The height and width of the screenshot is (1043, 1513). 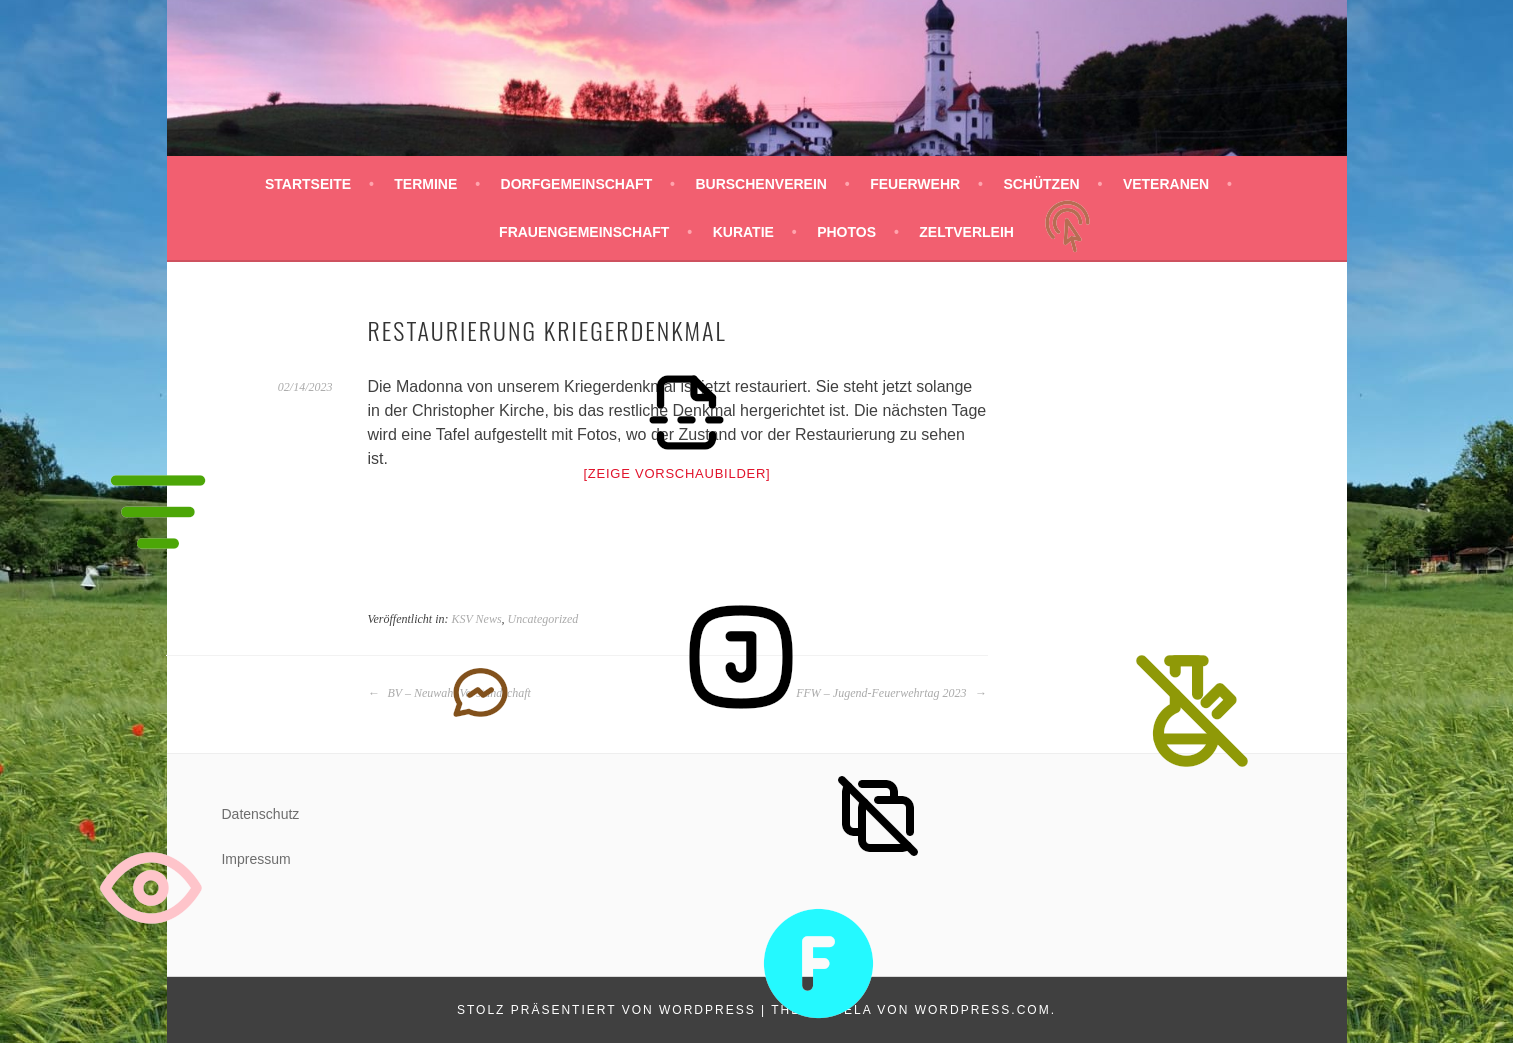 I want to click on facebook app or social media shortcut, so click(x=818, y=963).